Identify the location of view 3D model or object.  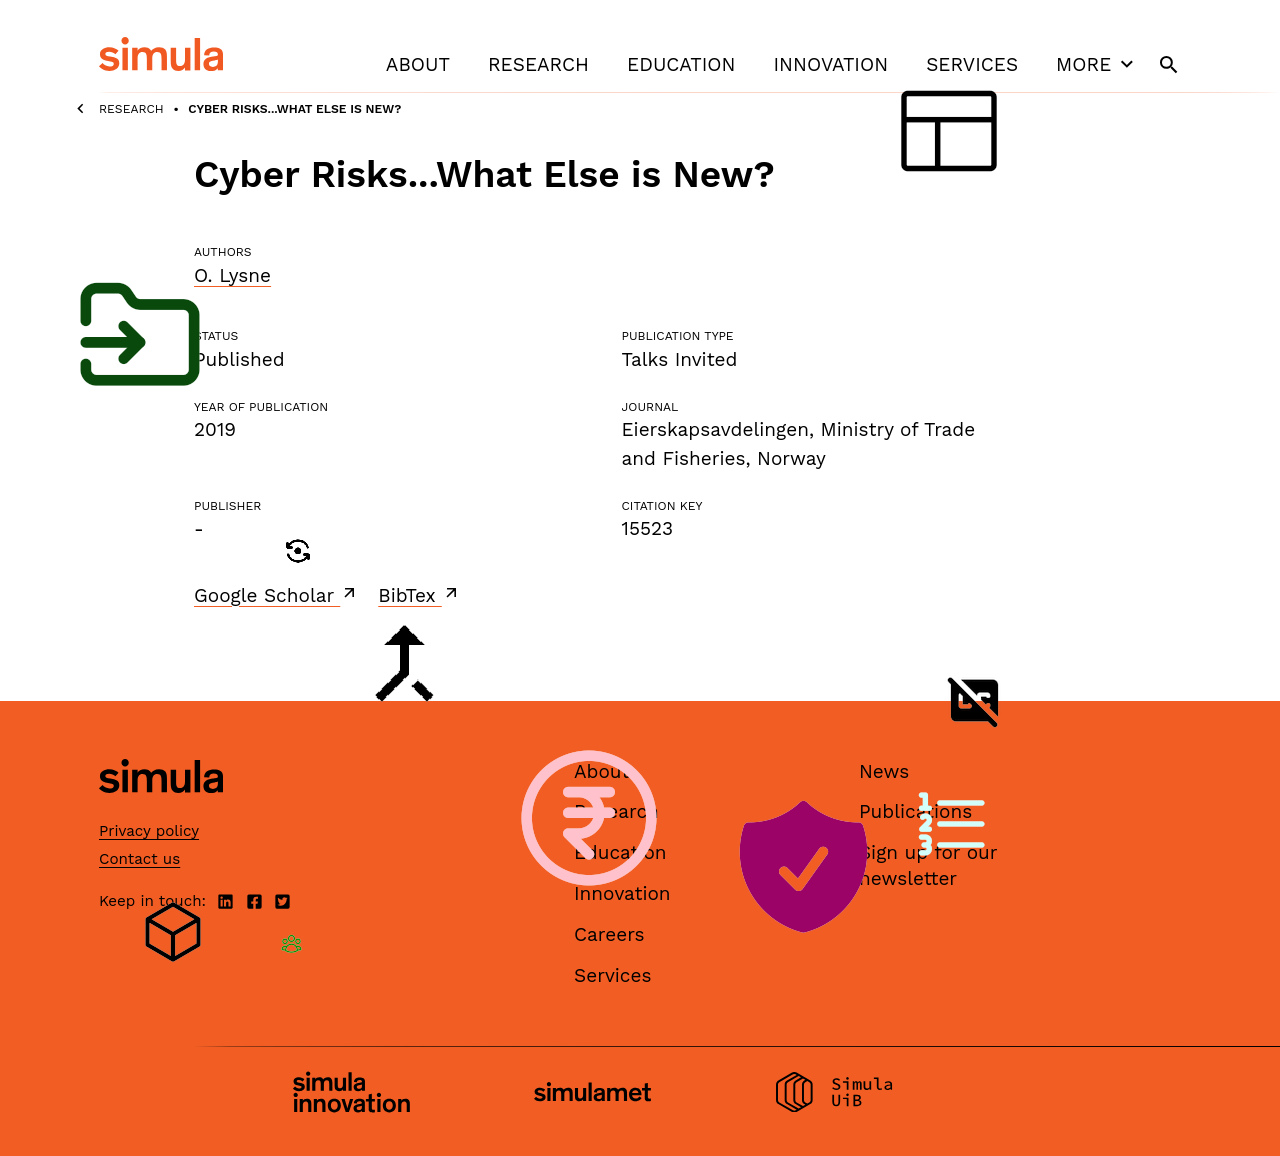
(173, 932).